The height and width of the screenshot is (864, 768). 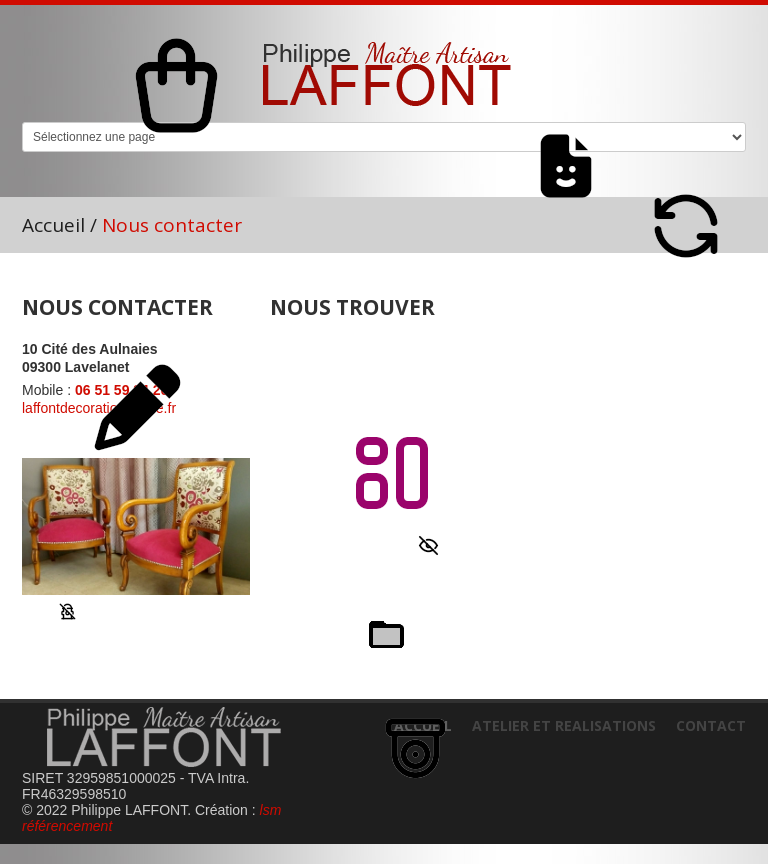 What do you see at coordinates (137, 407) in the screenshot?
I see `edit content or text` at bounding box center [137, 407].